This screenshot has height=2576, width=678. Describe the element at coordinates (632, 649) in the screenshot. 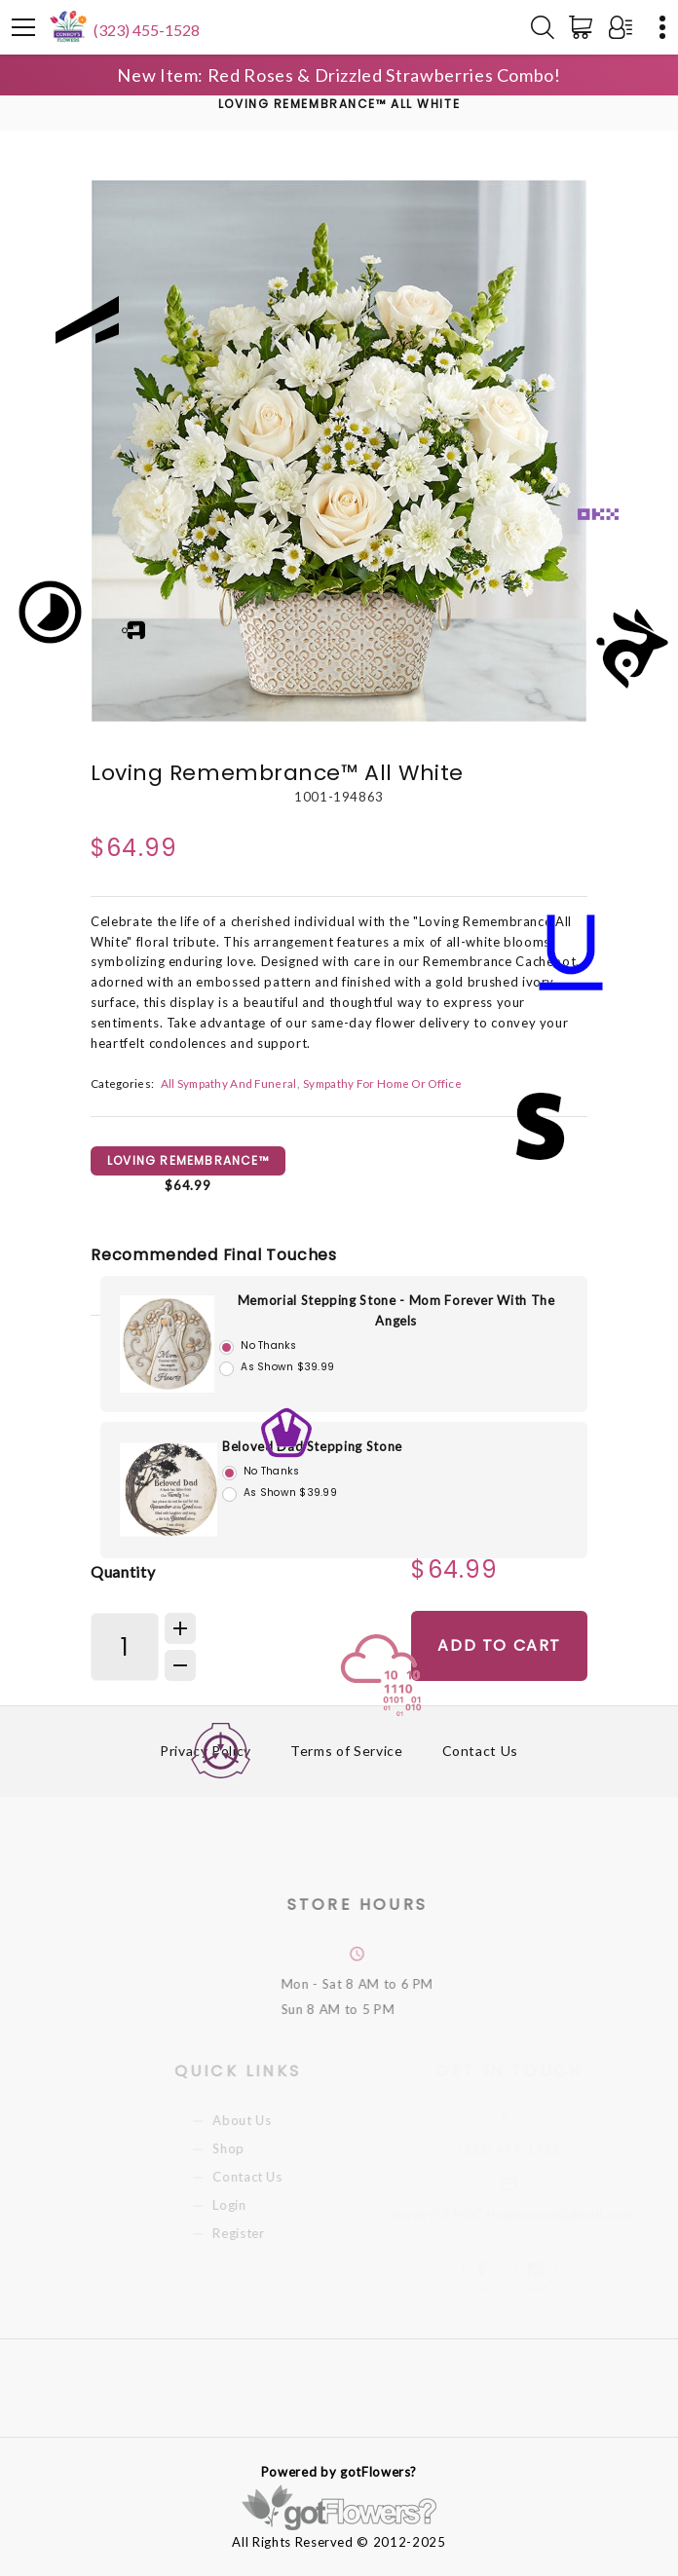

I see `bunny.net logo` at that location.